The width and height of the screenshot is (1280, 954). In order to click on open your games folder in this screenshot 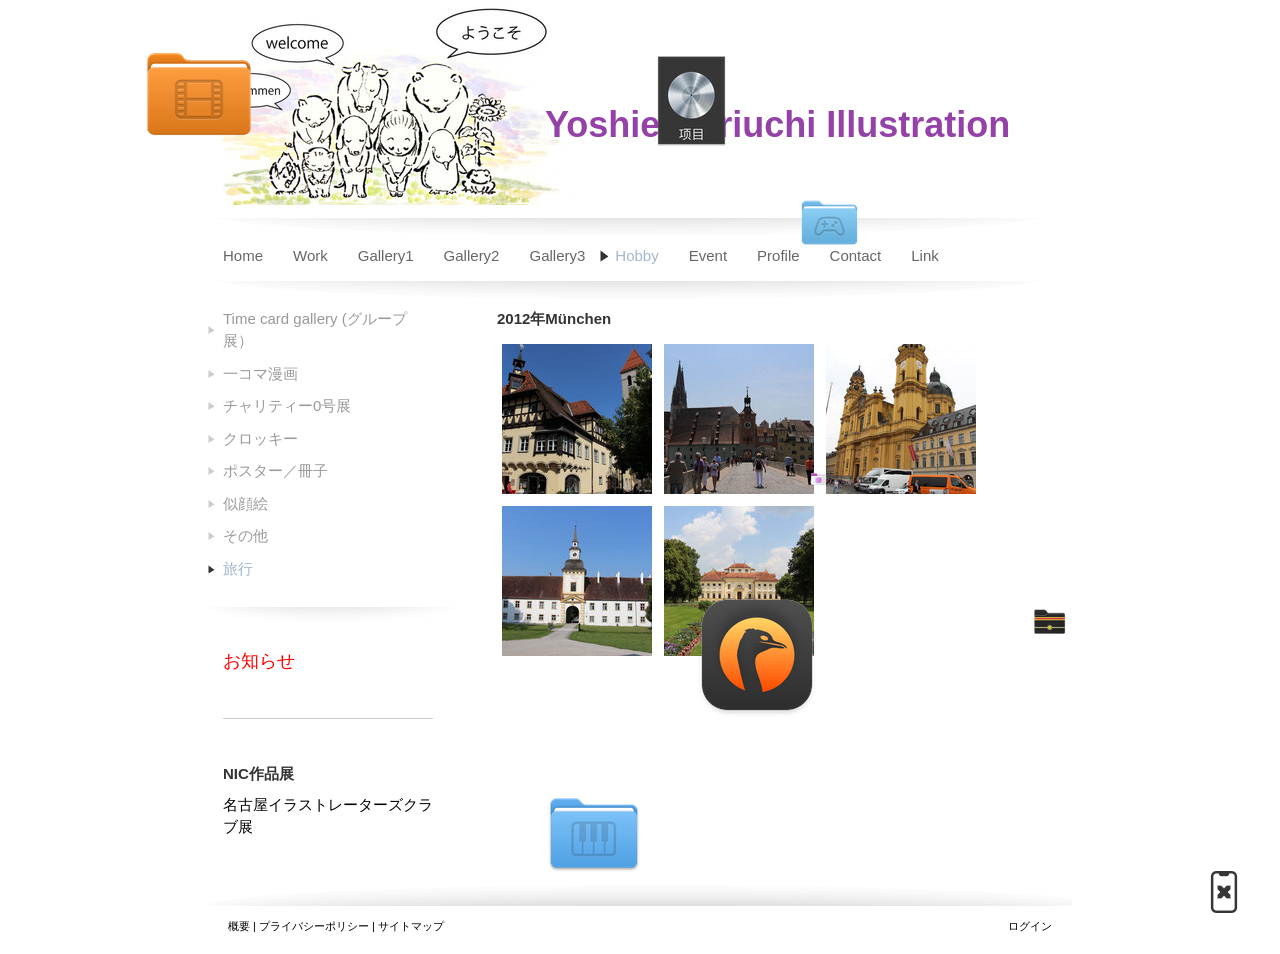, I will do `click(829, 222)`.